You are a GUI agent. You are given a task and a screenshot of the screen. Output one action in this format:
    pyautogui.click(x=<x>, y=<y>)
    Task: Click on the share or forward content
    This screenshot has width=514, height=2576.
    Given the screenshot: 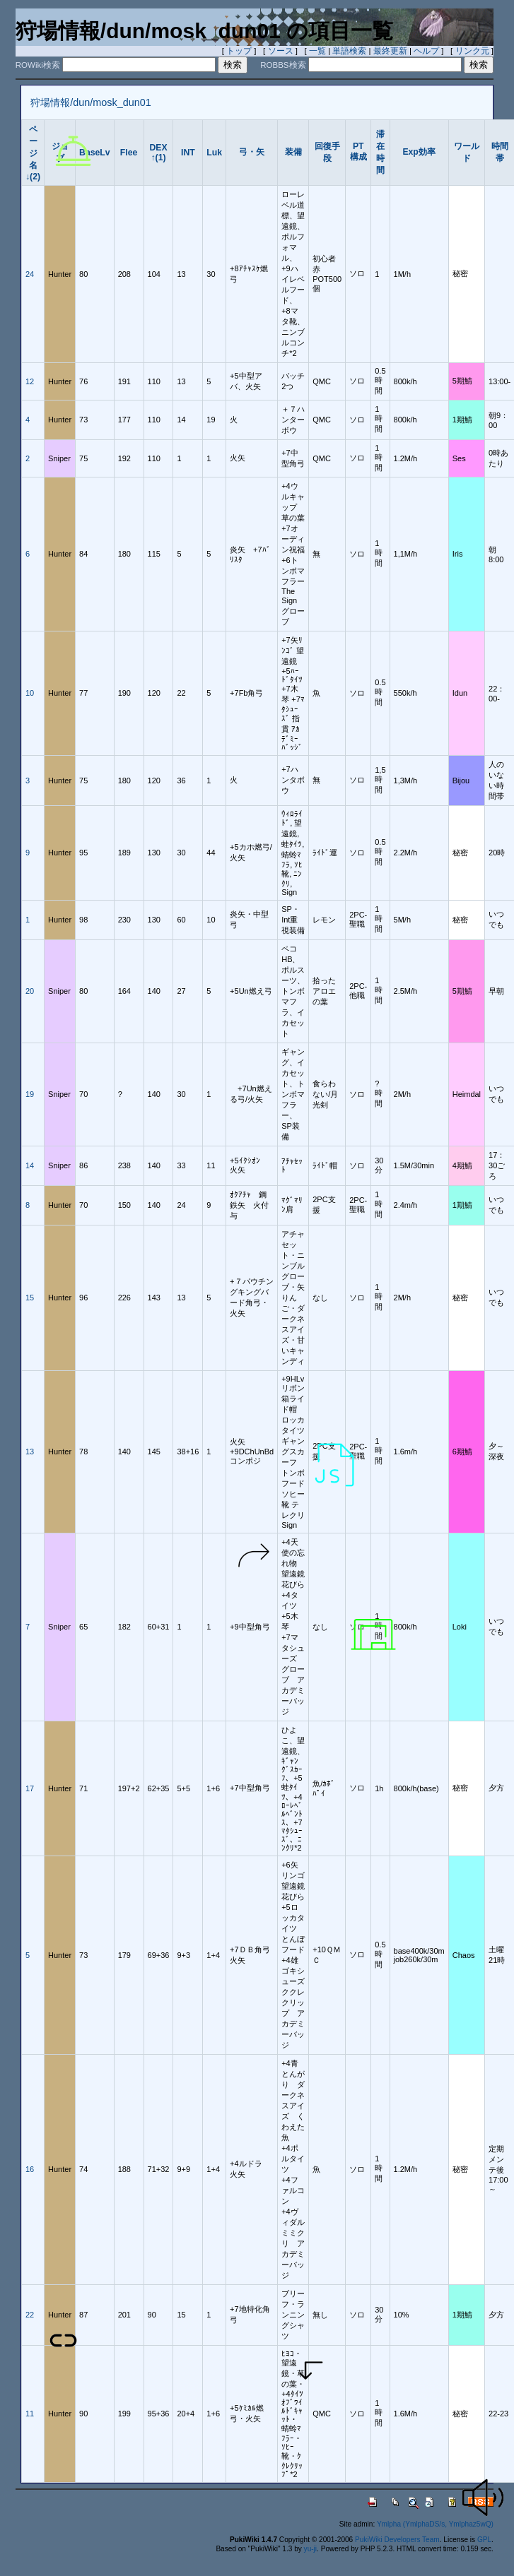 What is the action you would take?
    pyautogui.click(x=254, y=1555)
    